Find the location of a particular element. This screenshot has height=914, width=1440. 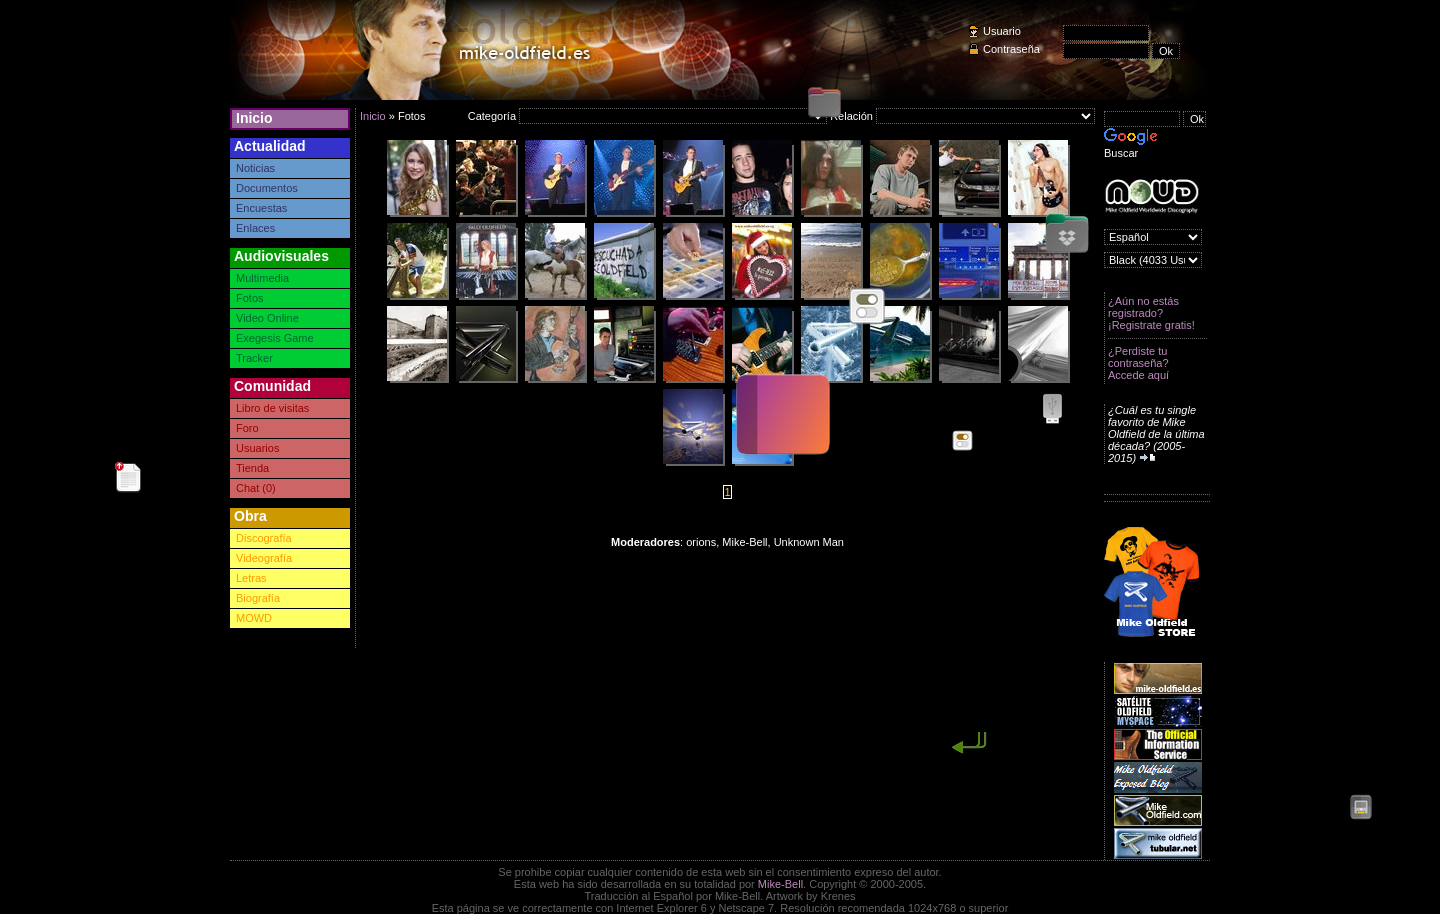

open system tweaks or settings customization is located at coordinates (962, 440).